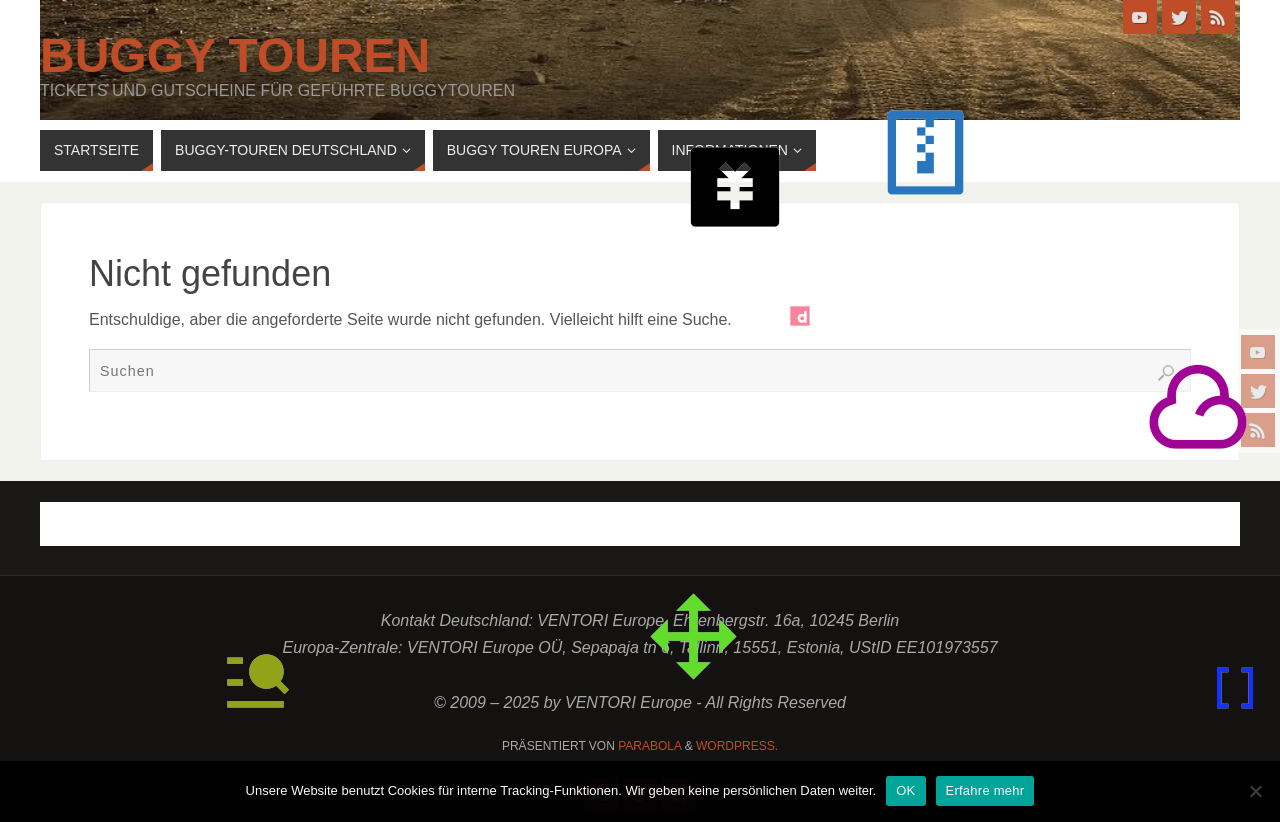  What do you see at coordinates (255, 682) in the screenshot?
I see `search within menu options` at bounding box center [255, 682].